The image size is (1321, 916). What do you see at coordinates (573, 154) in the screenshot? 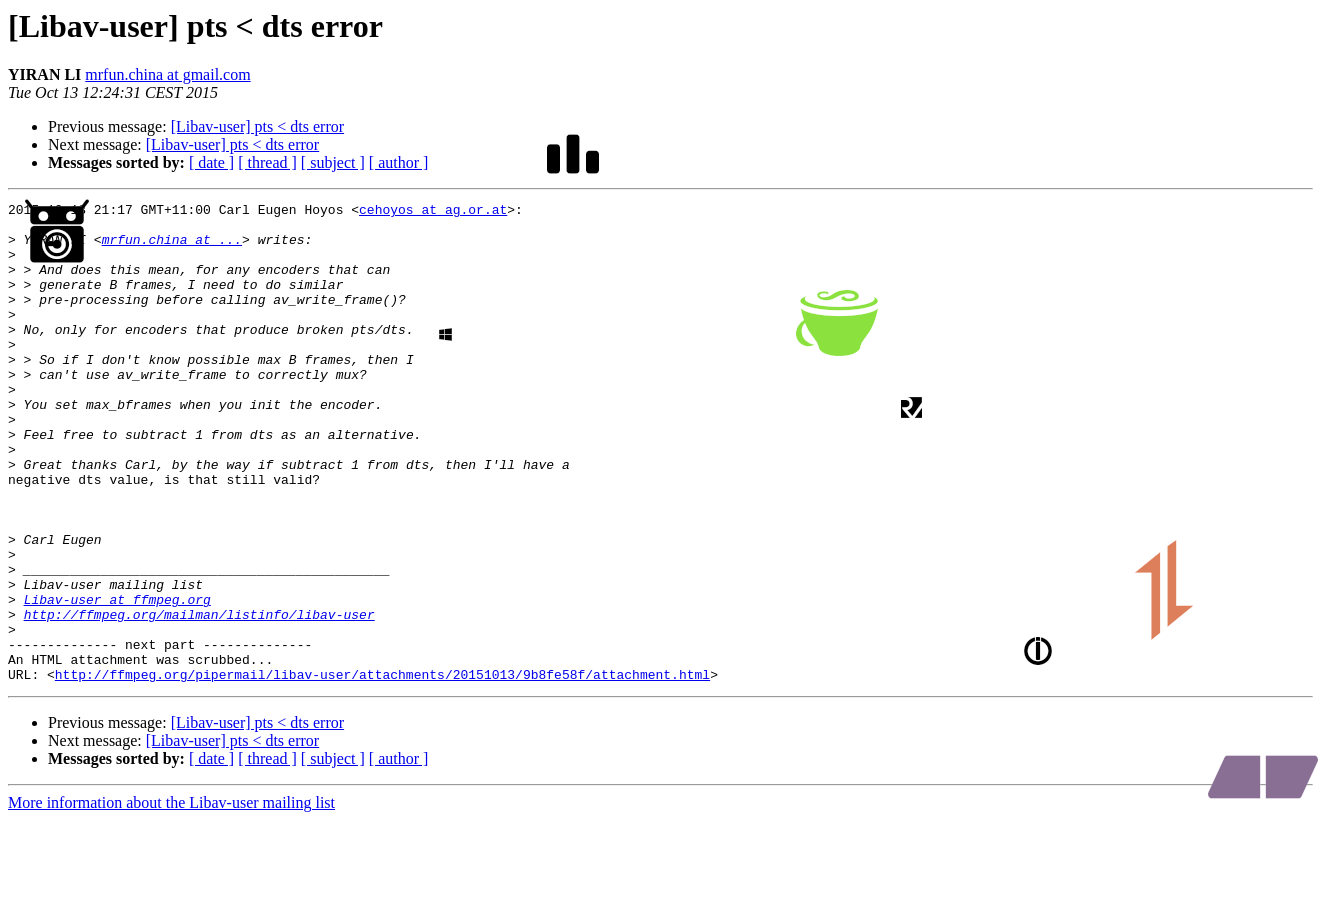
I see `visit codeforces competitive programming platform` at bounding box center [573, 154].